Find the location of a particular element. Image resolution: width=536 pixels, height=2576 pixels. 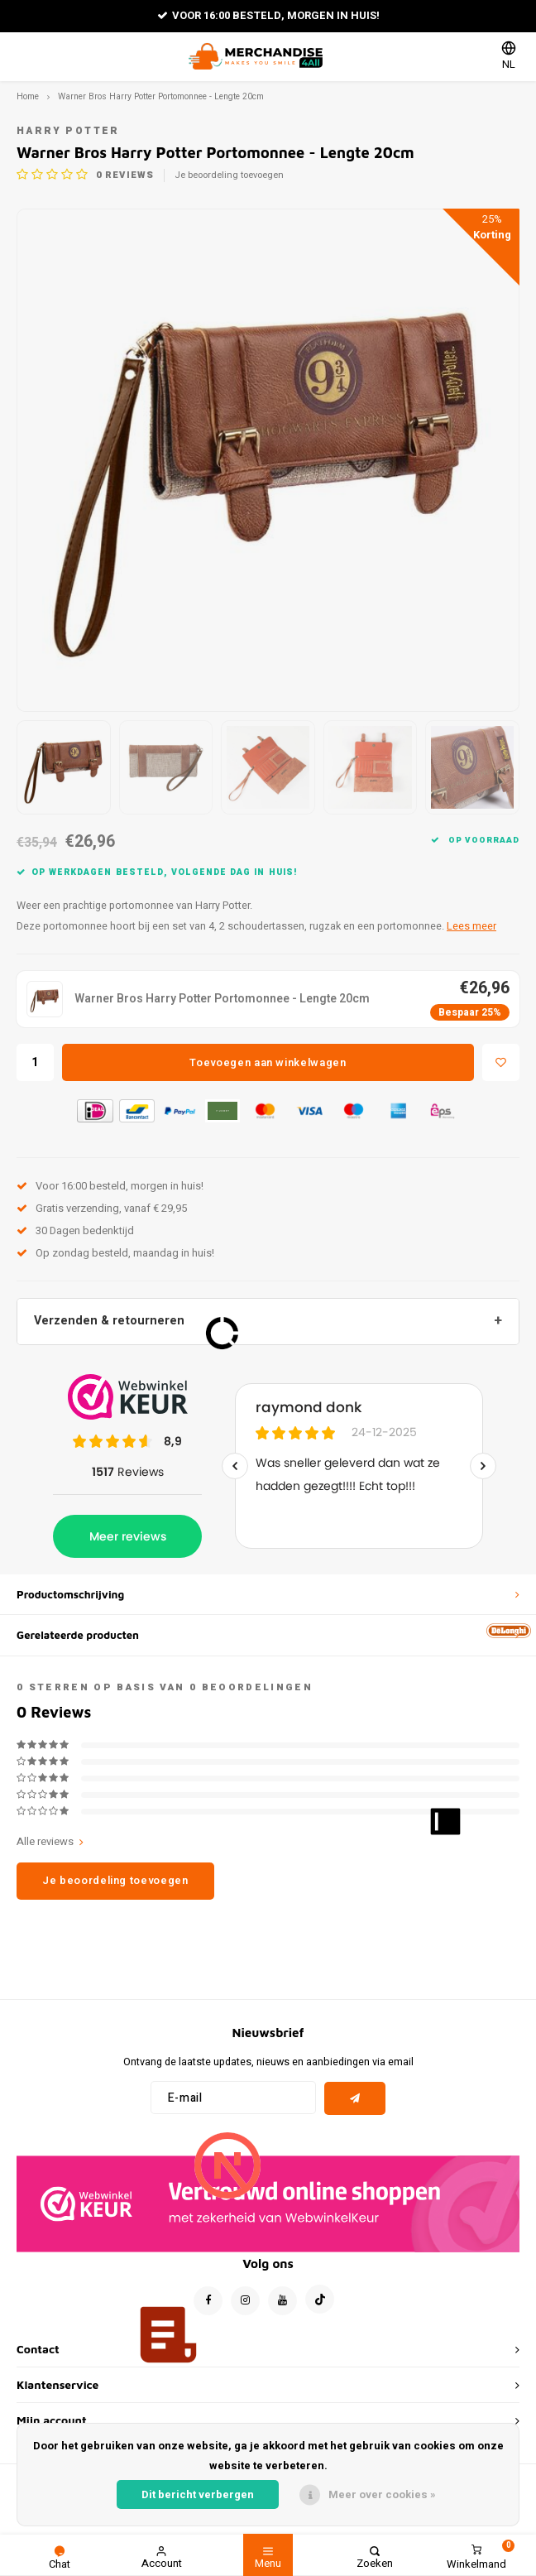

toggle left sidebar panel is located at coordinates (445, 1821).